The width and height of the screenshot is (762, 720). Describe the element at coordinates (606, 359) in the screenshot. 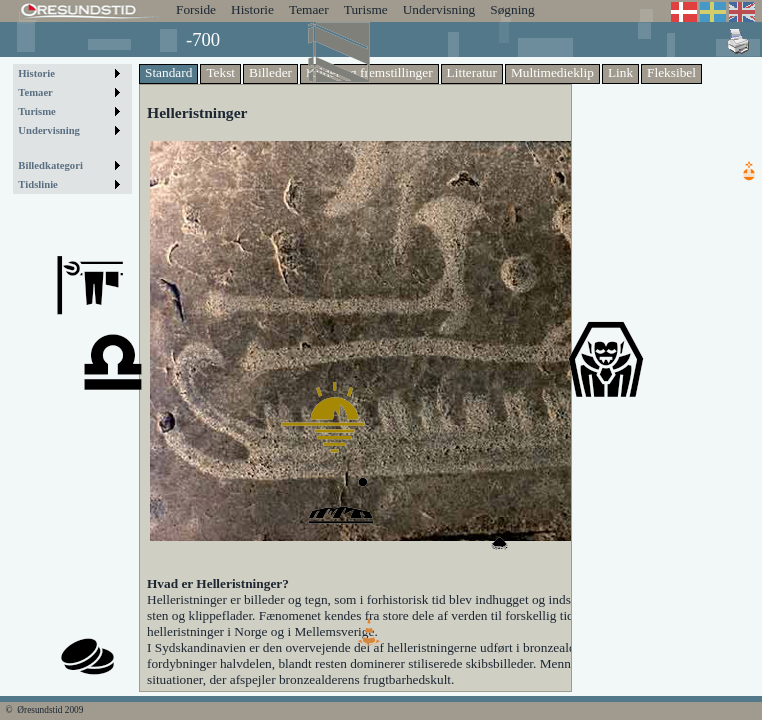

I see `vampire character or enemy type in a game` at that location.